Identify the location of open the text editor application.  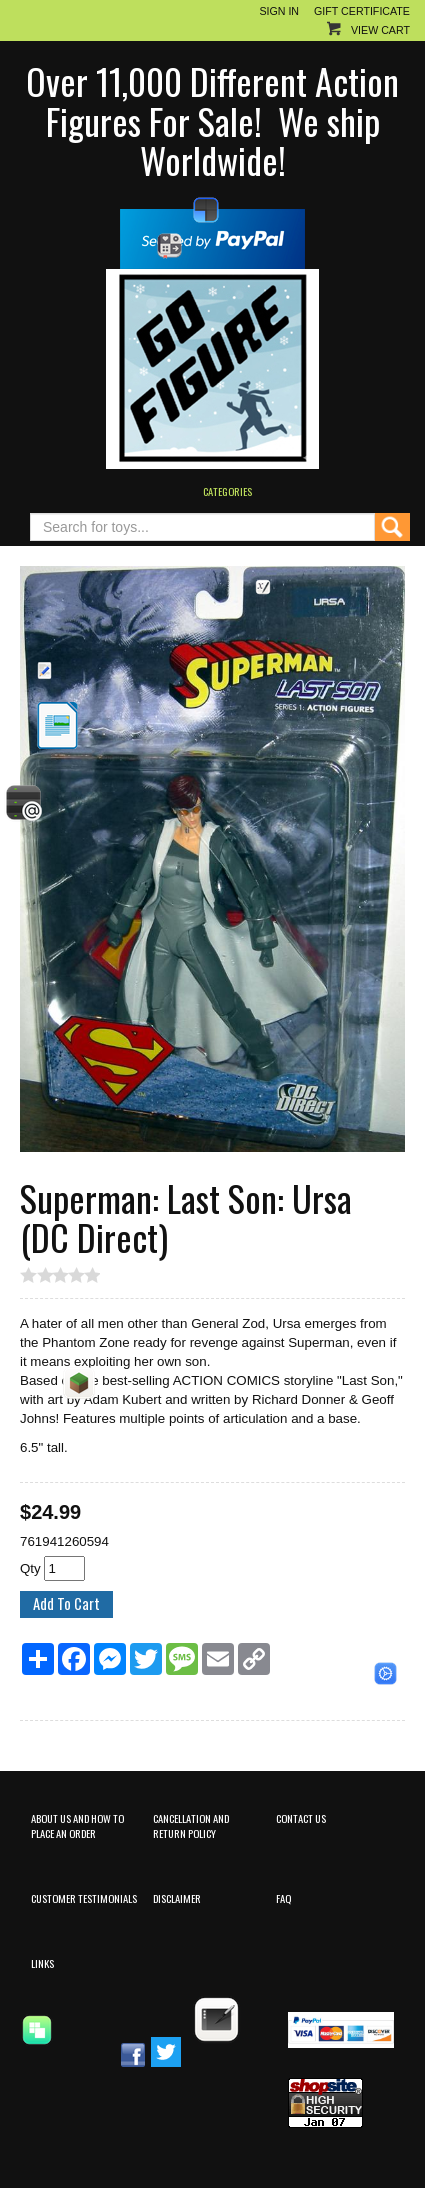
(44, 670).